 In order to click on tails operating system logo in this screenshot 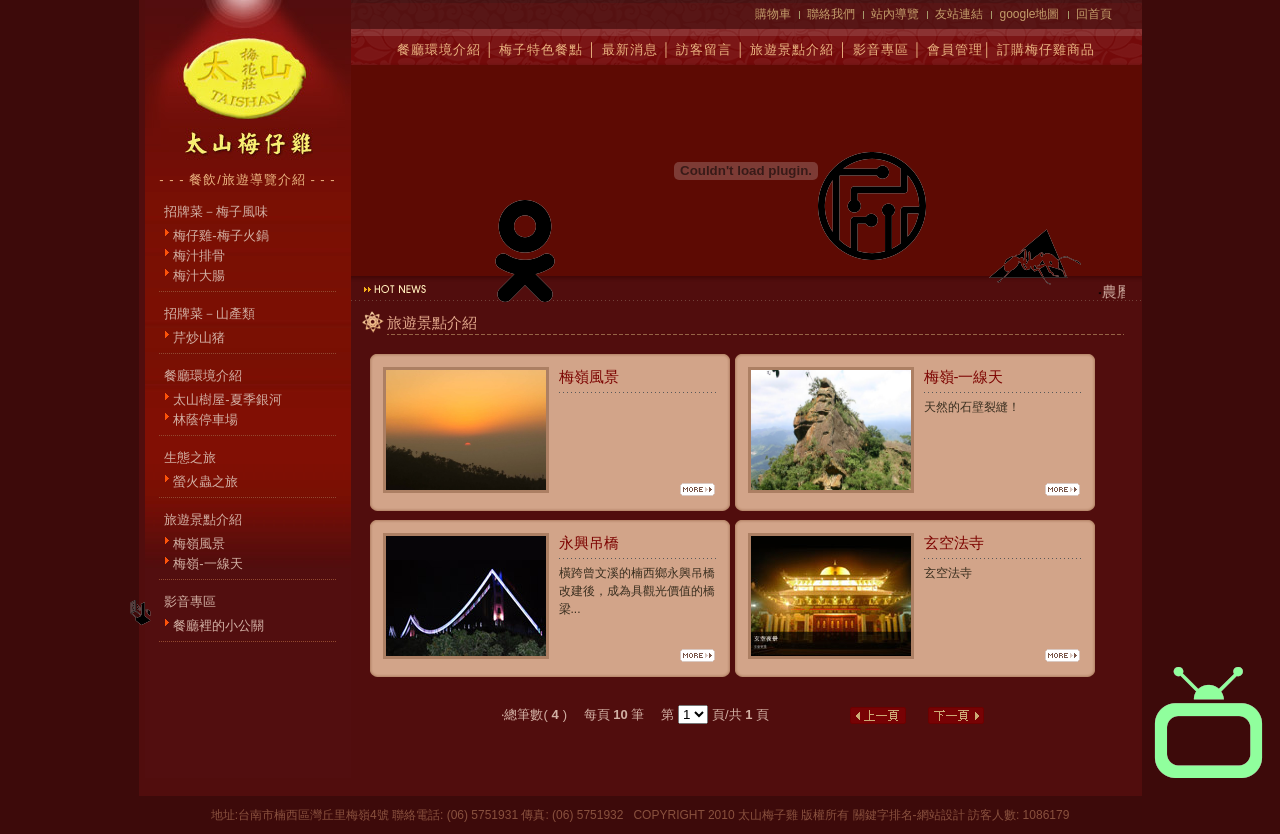, I will do `click(140, 612)`.